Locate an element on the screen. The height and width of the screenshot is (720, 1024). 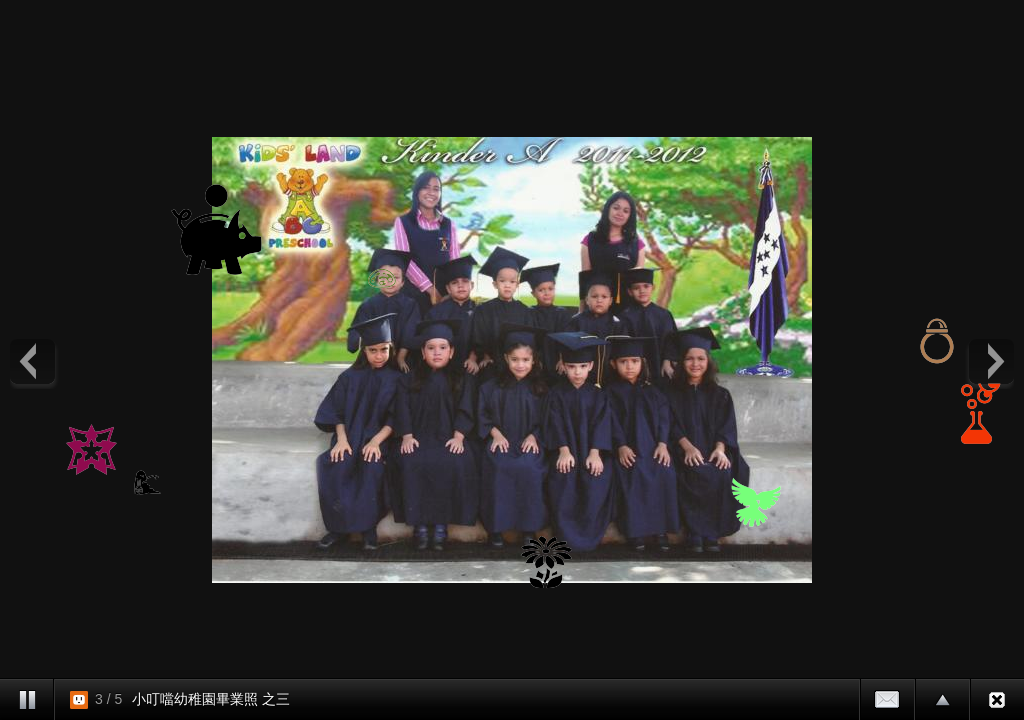
access global or worldwide settings is located at coordinates (937, 341).